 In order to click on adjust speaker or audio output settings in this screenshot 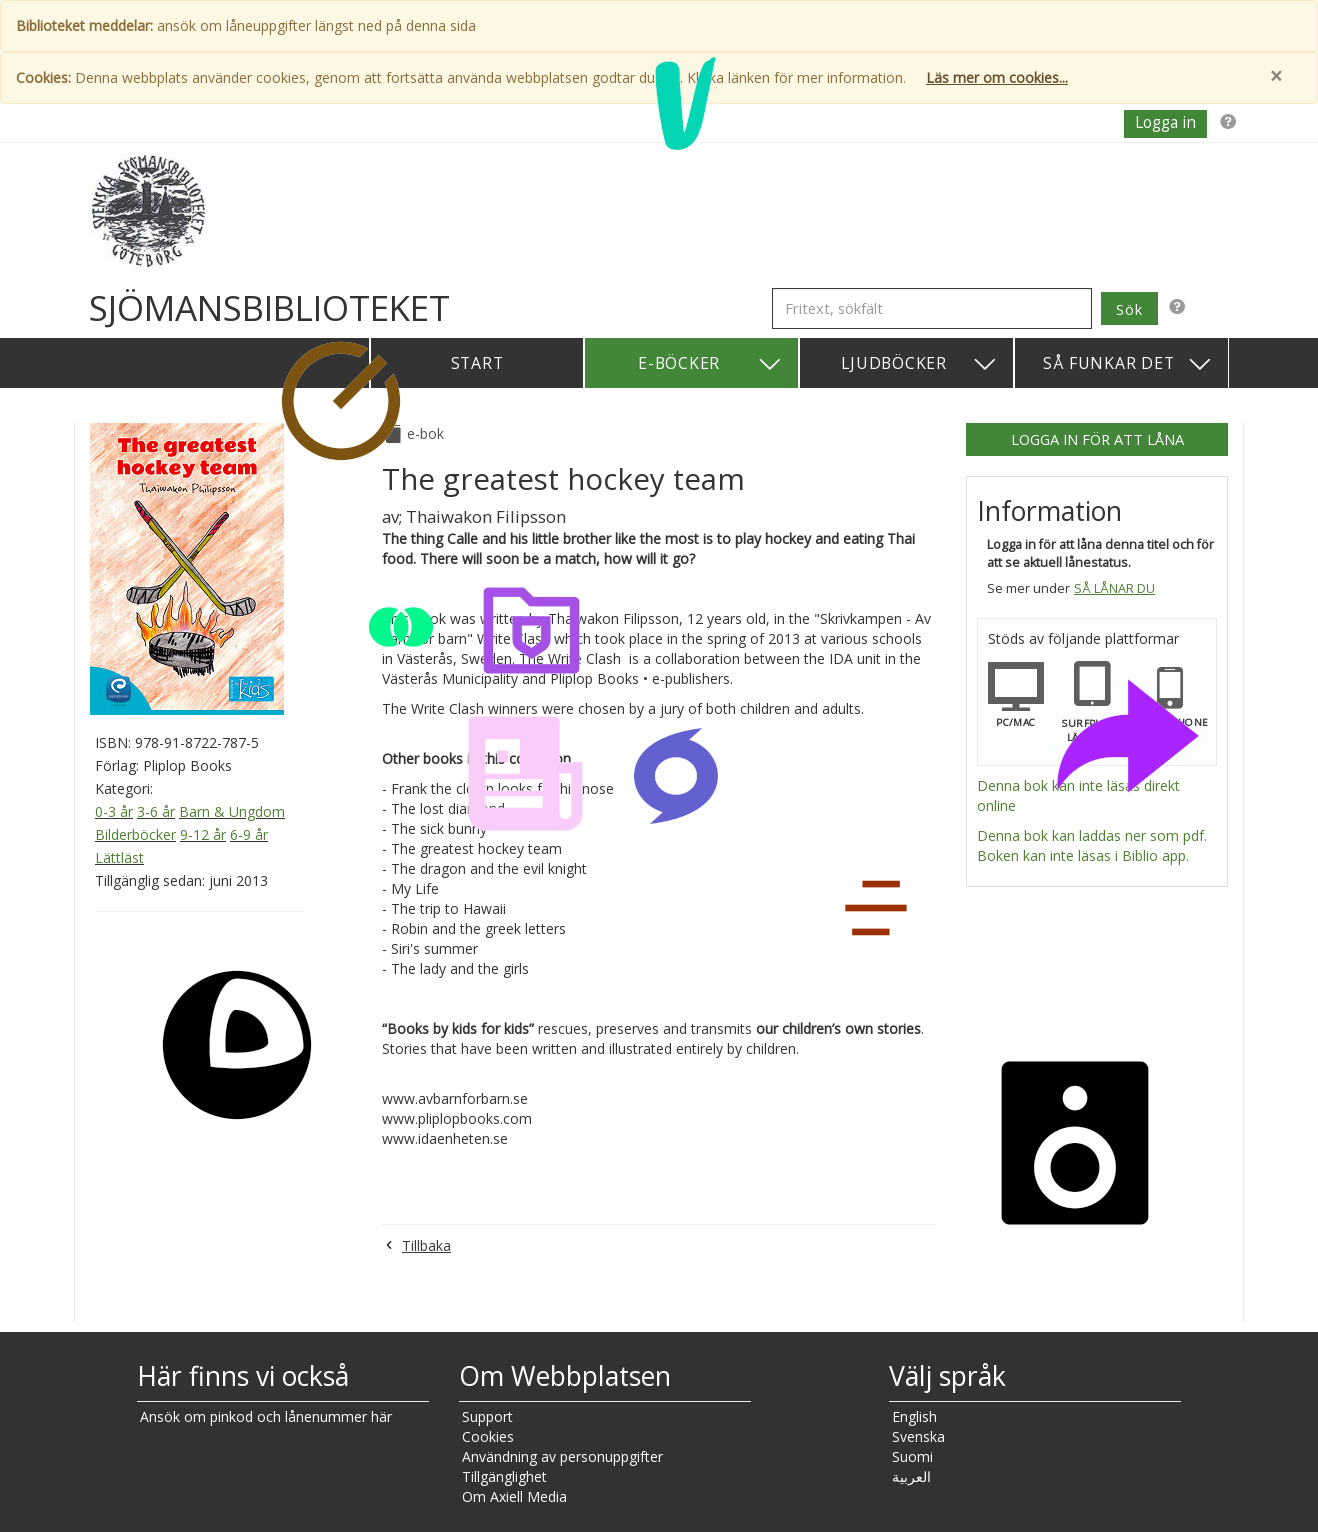, I will do `click(1075, 1143)`.